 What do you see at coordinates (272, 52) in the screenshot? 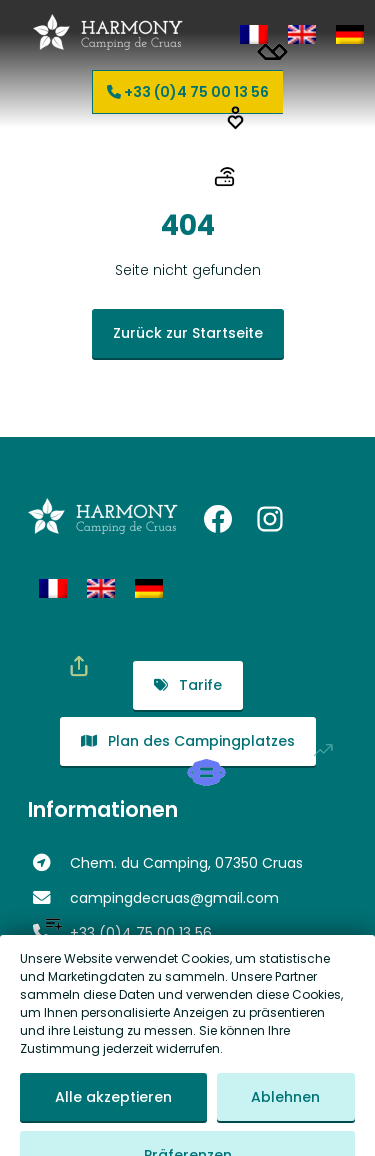
I see `alpine.js framework logo` at bounding box center [272, 52].